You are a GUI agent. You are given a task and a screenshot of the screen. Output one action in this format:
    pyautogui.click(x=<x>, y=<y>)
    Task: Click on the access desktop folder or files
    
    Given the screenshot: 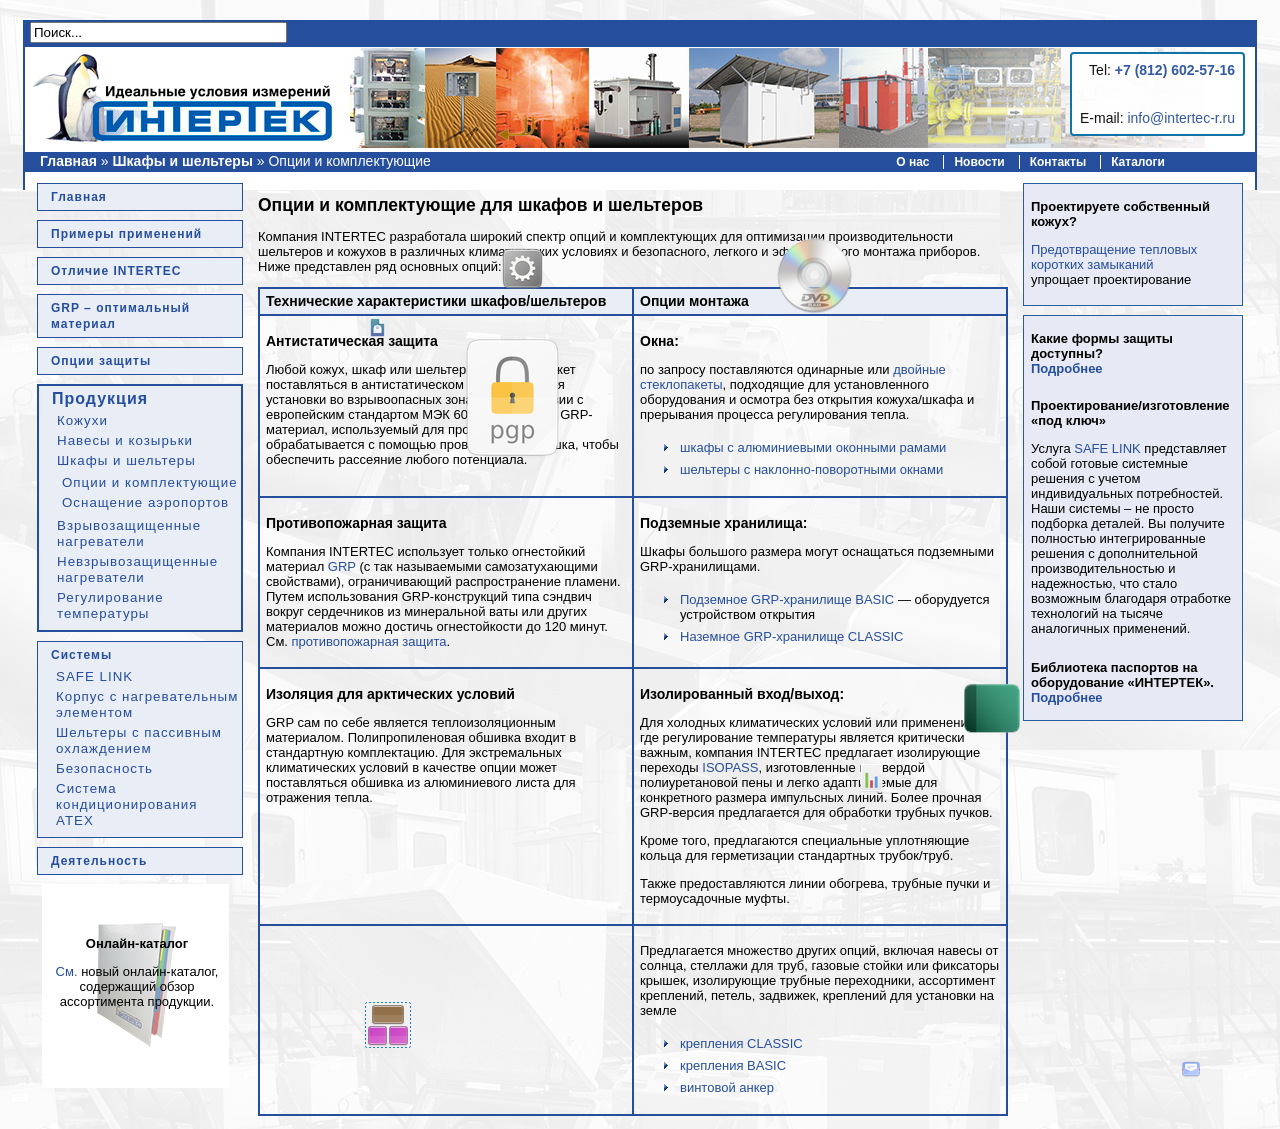 What is the action you would take?
    pyautogui.click(x=992, y=707)
    